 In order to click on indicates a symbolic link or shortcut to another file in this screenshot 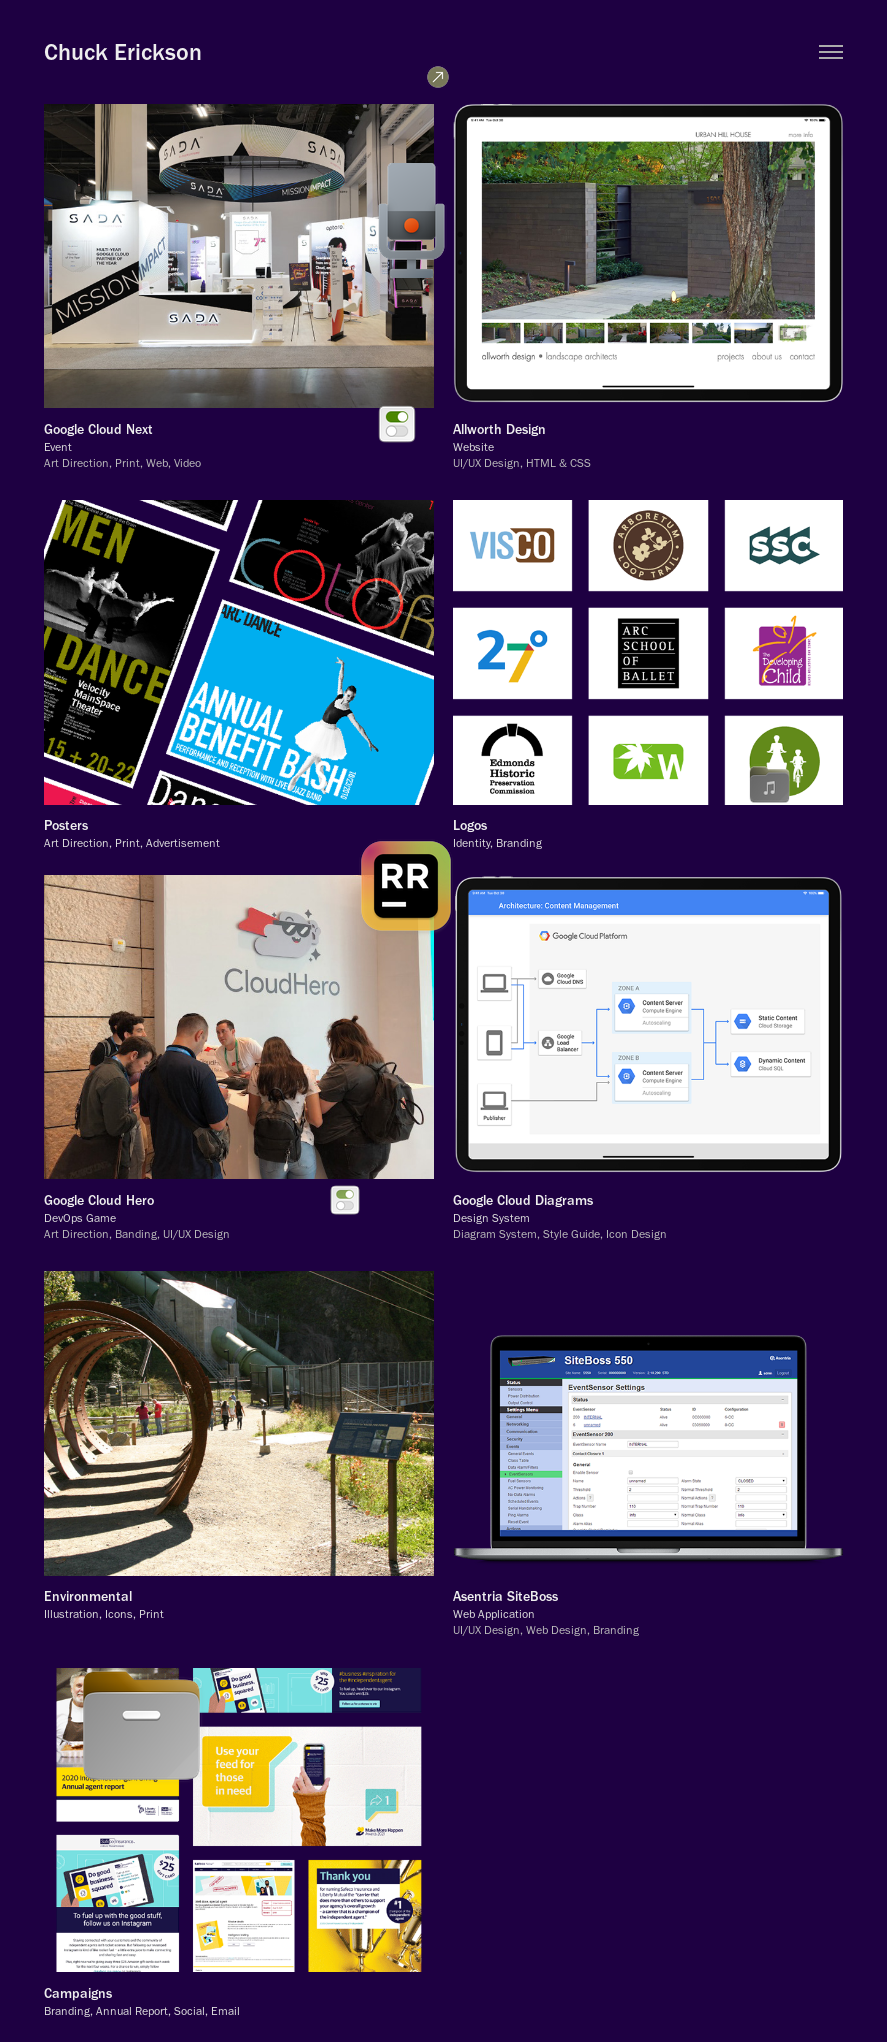, I will do `click(438, 77)`.